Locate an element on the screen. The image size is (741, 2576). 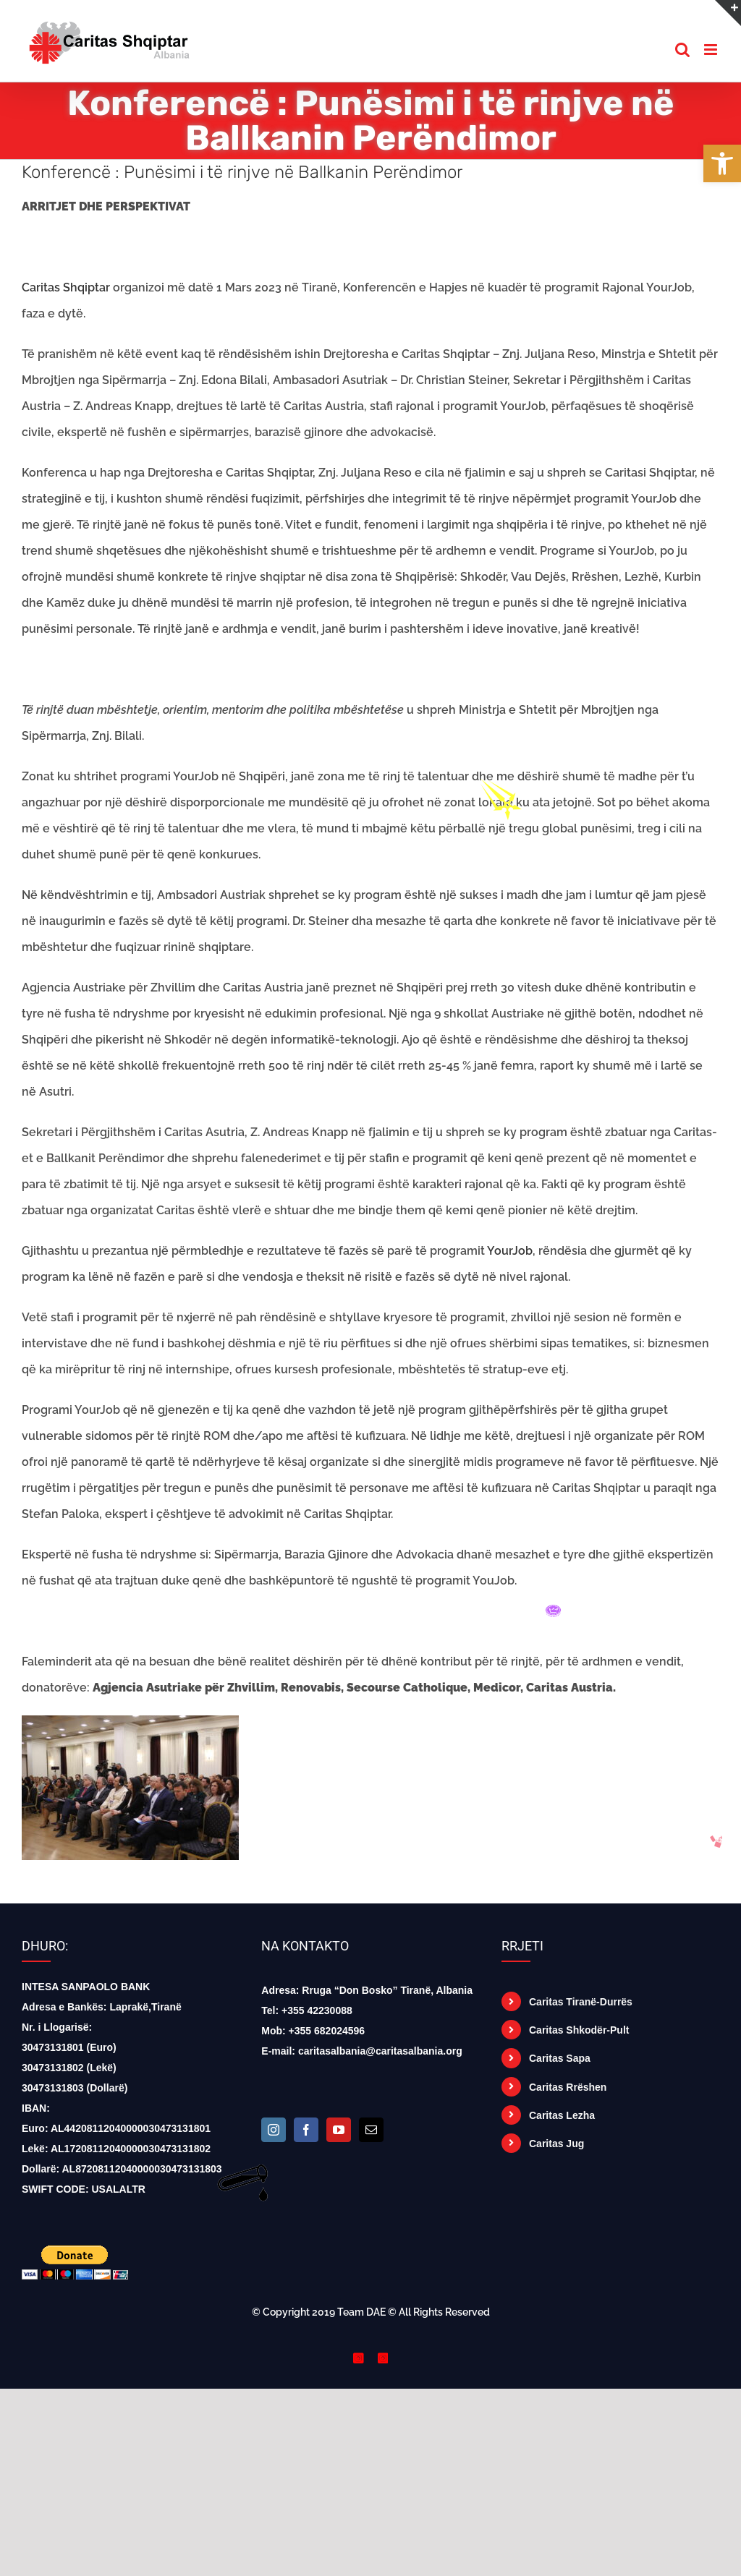
view your premium currency balance is located at coordinates (553, 1611).